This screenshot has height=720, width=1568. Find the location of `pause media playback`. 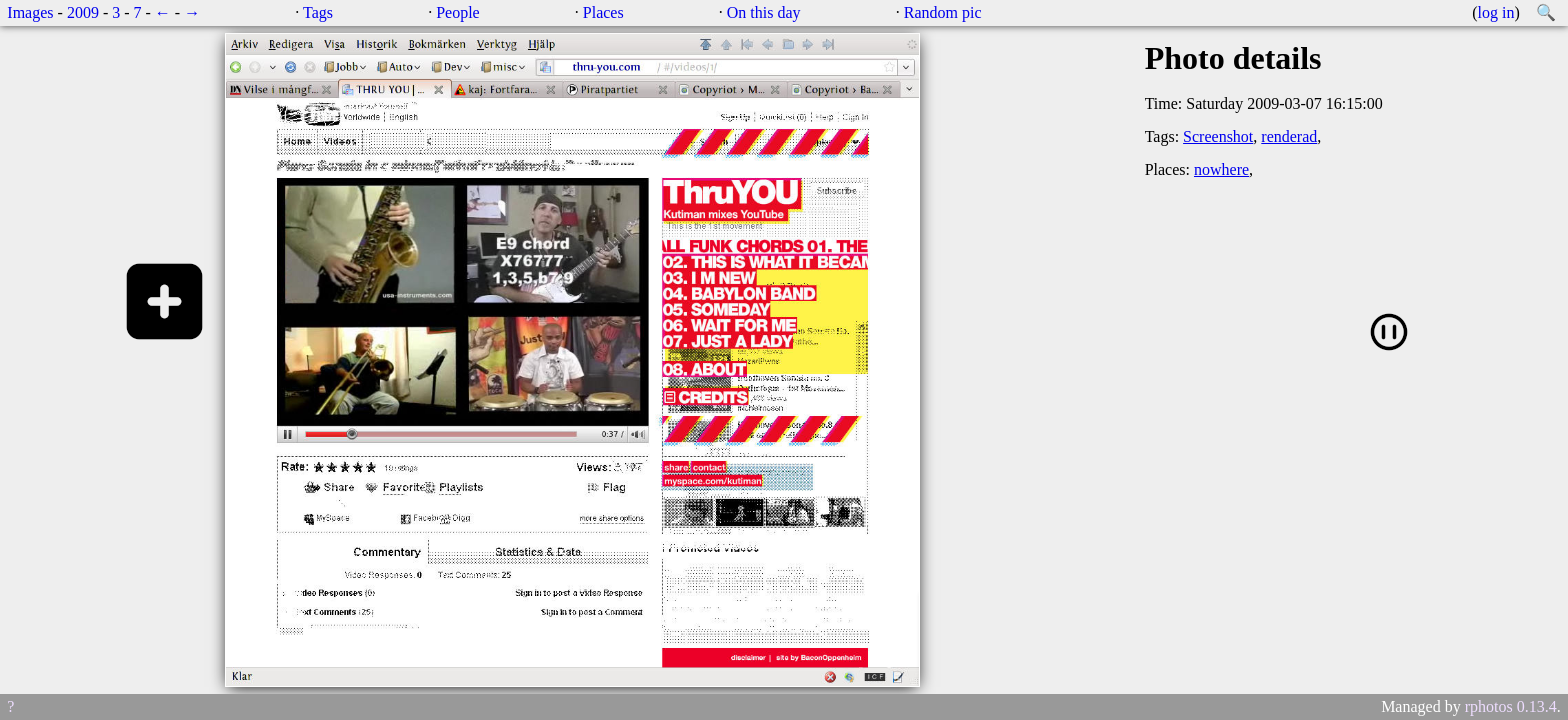

pause media playback is located at coordinates (1389, 332).